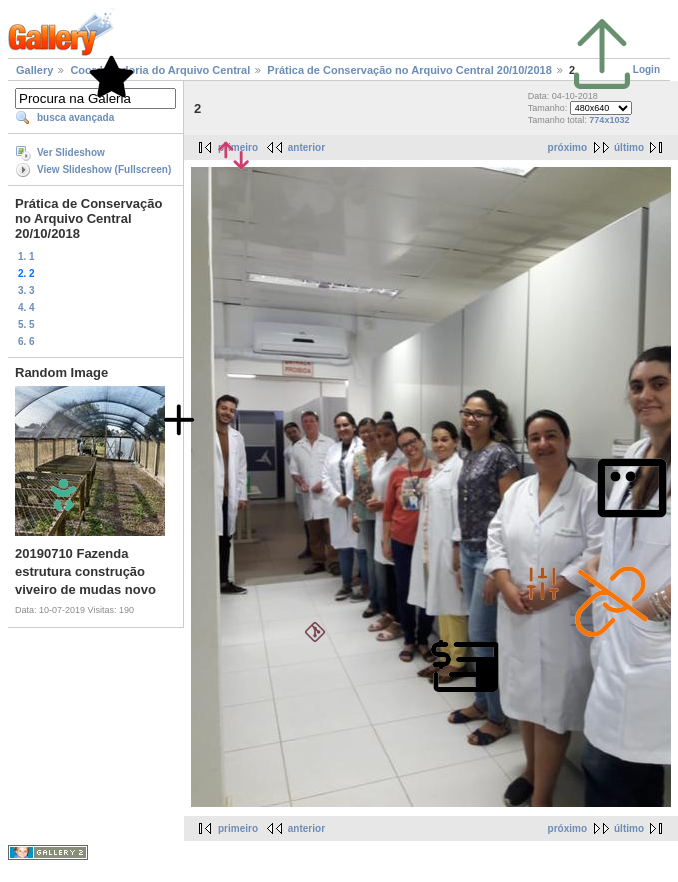  I want to click on switch the order of items vertically, so click(233, 155).